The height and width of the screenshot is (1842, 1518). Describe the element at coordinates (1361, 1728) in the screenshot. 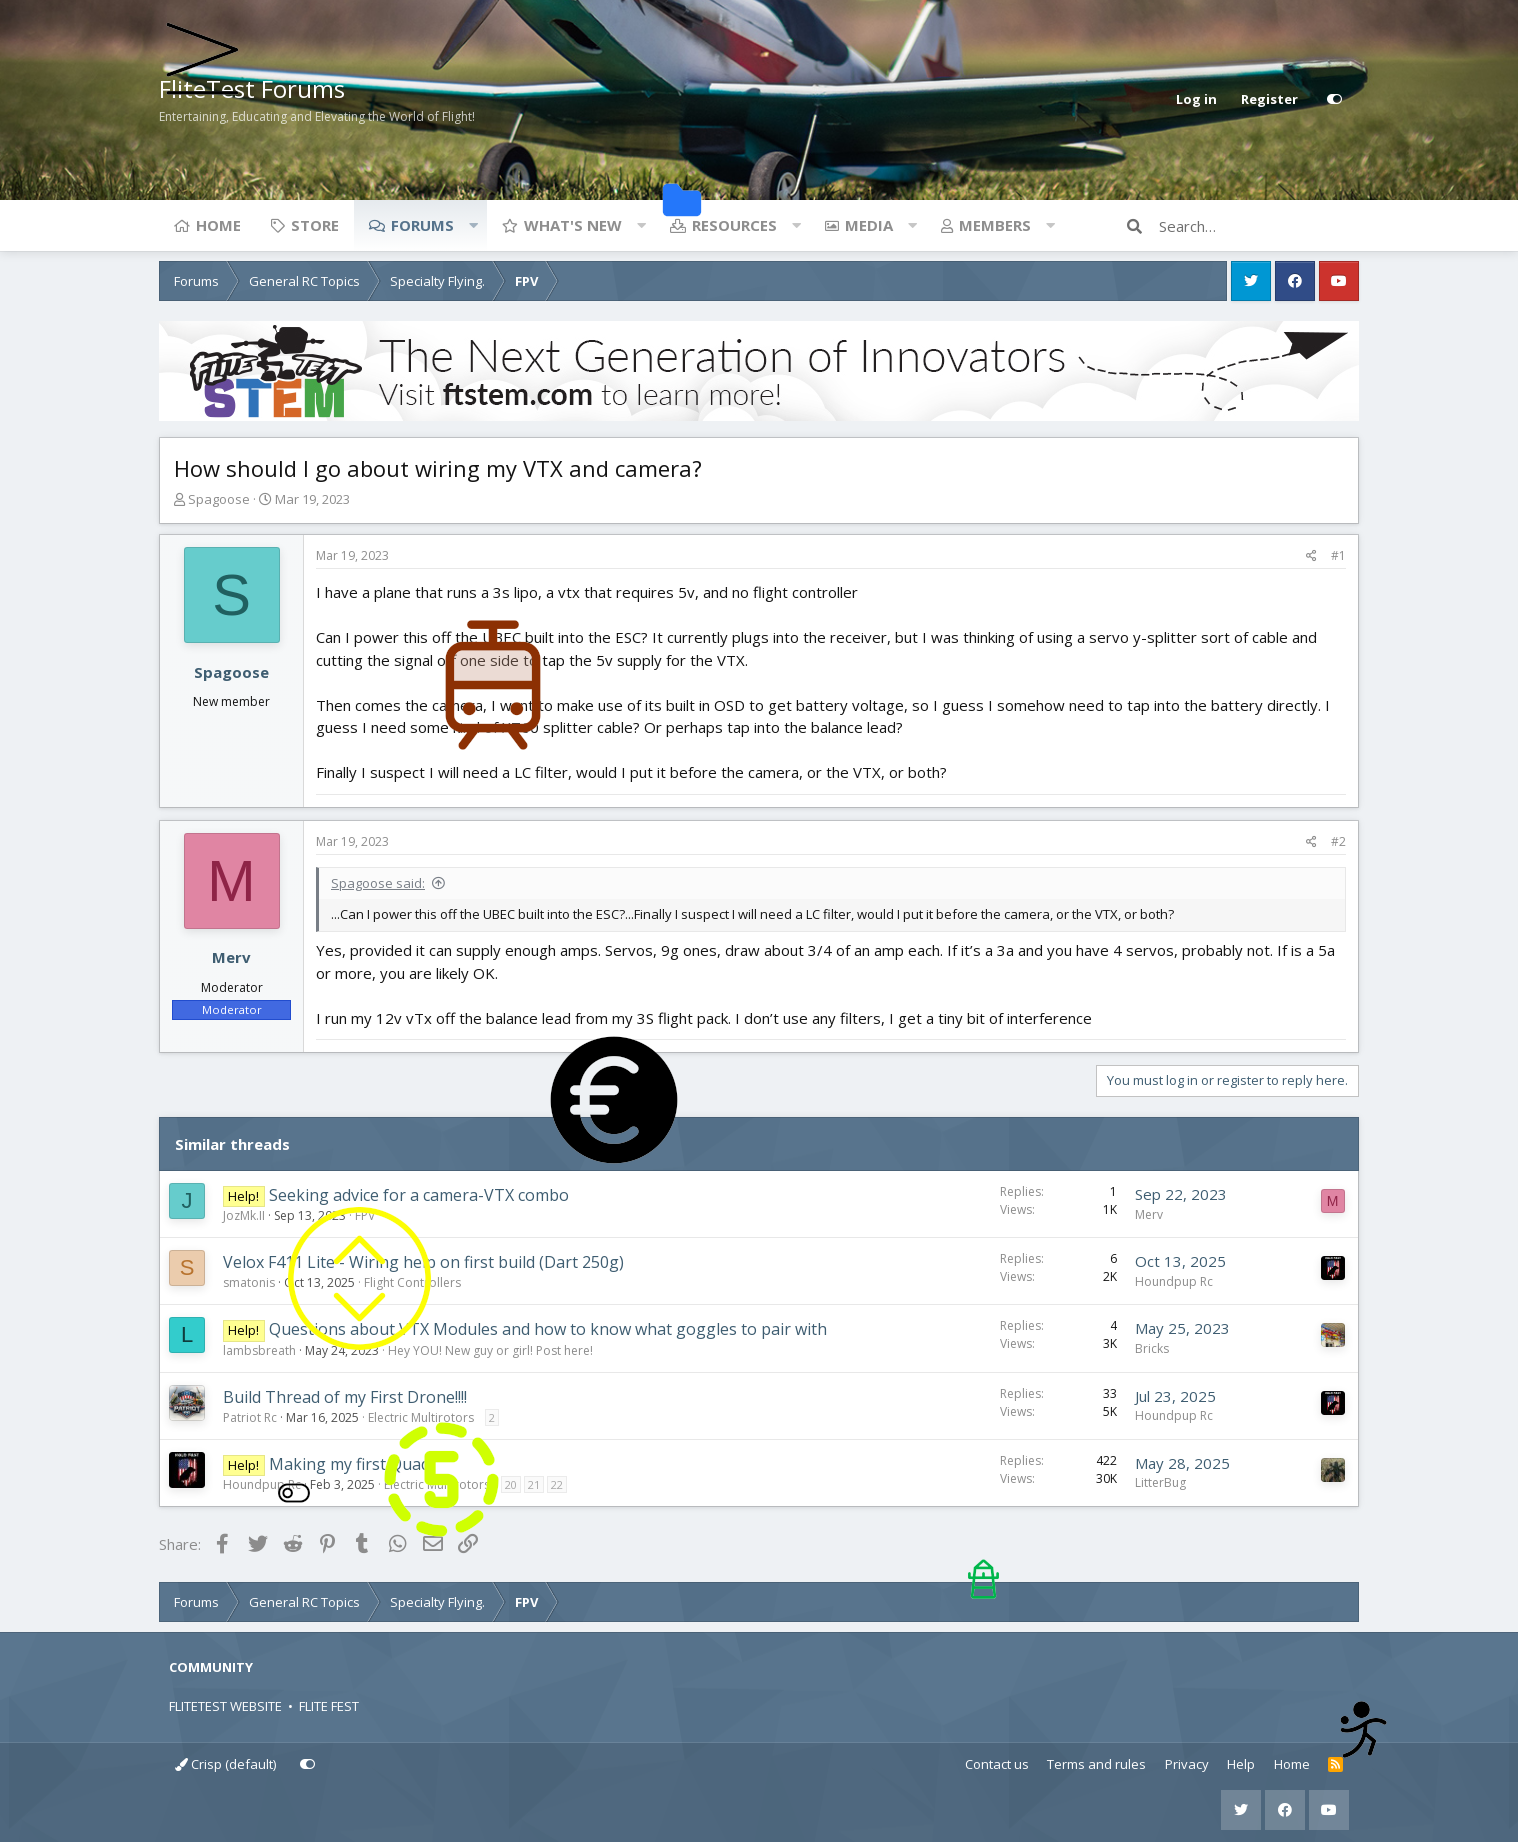

I see `access sports or athletic activities` at that location.